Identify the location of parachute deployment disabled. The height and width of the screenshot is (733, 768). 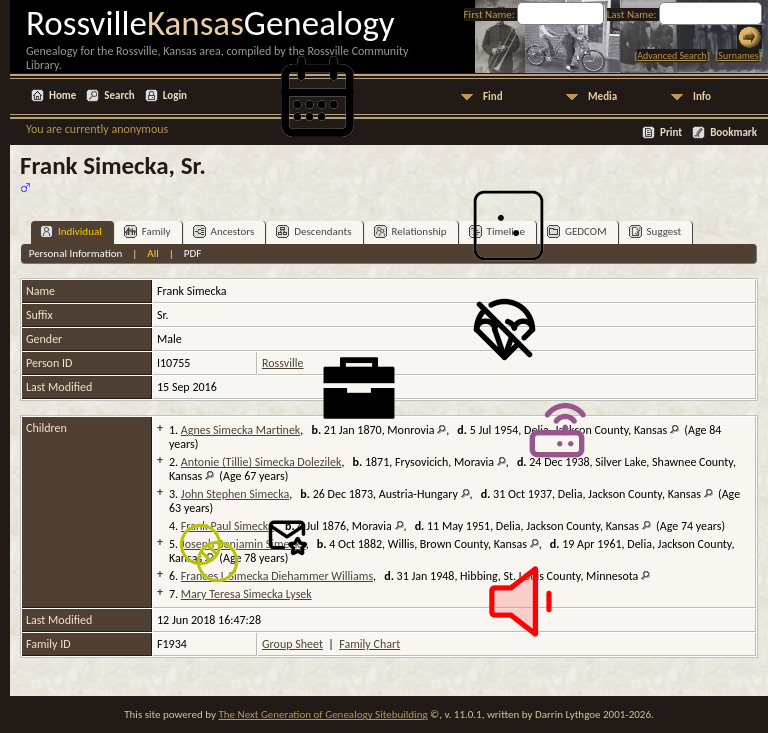
(504, 329).